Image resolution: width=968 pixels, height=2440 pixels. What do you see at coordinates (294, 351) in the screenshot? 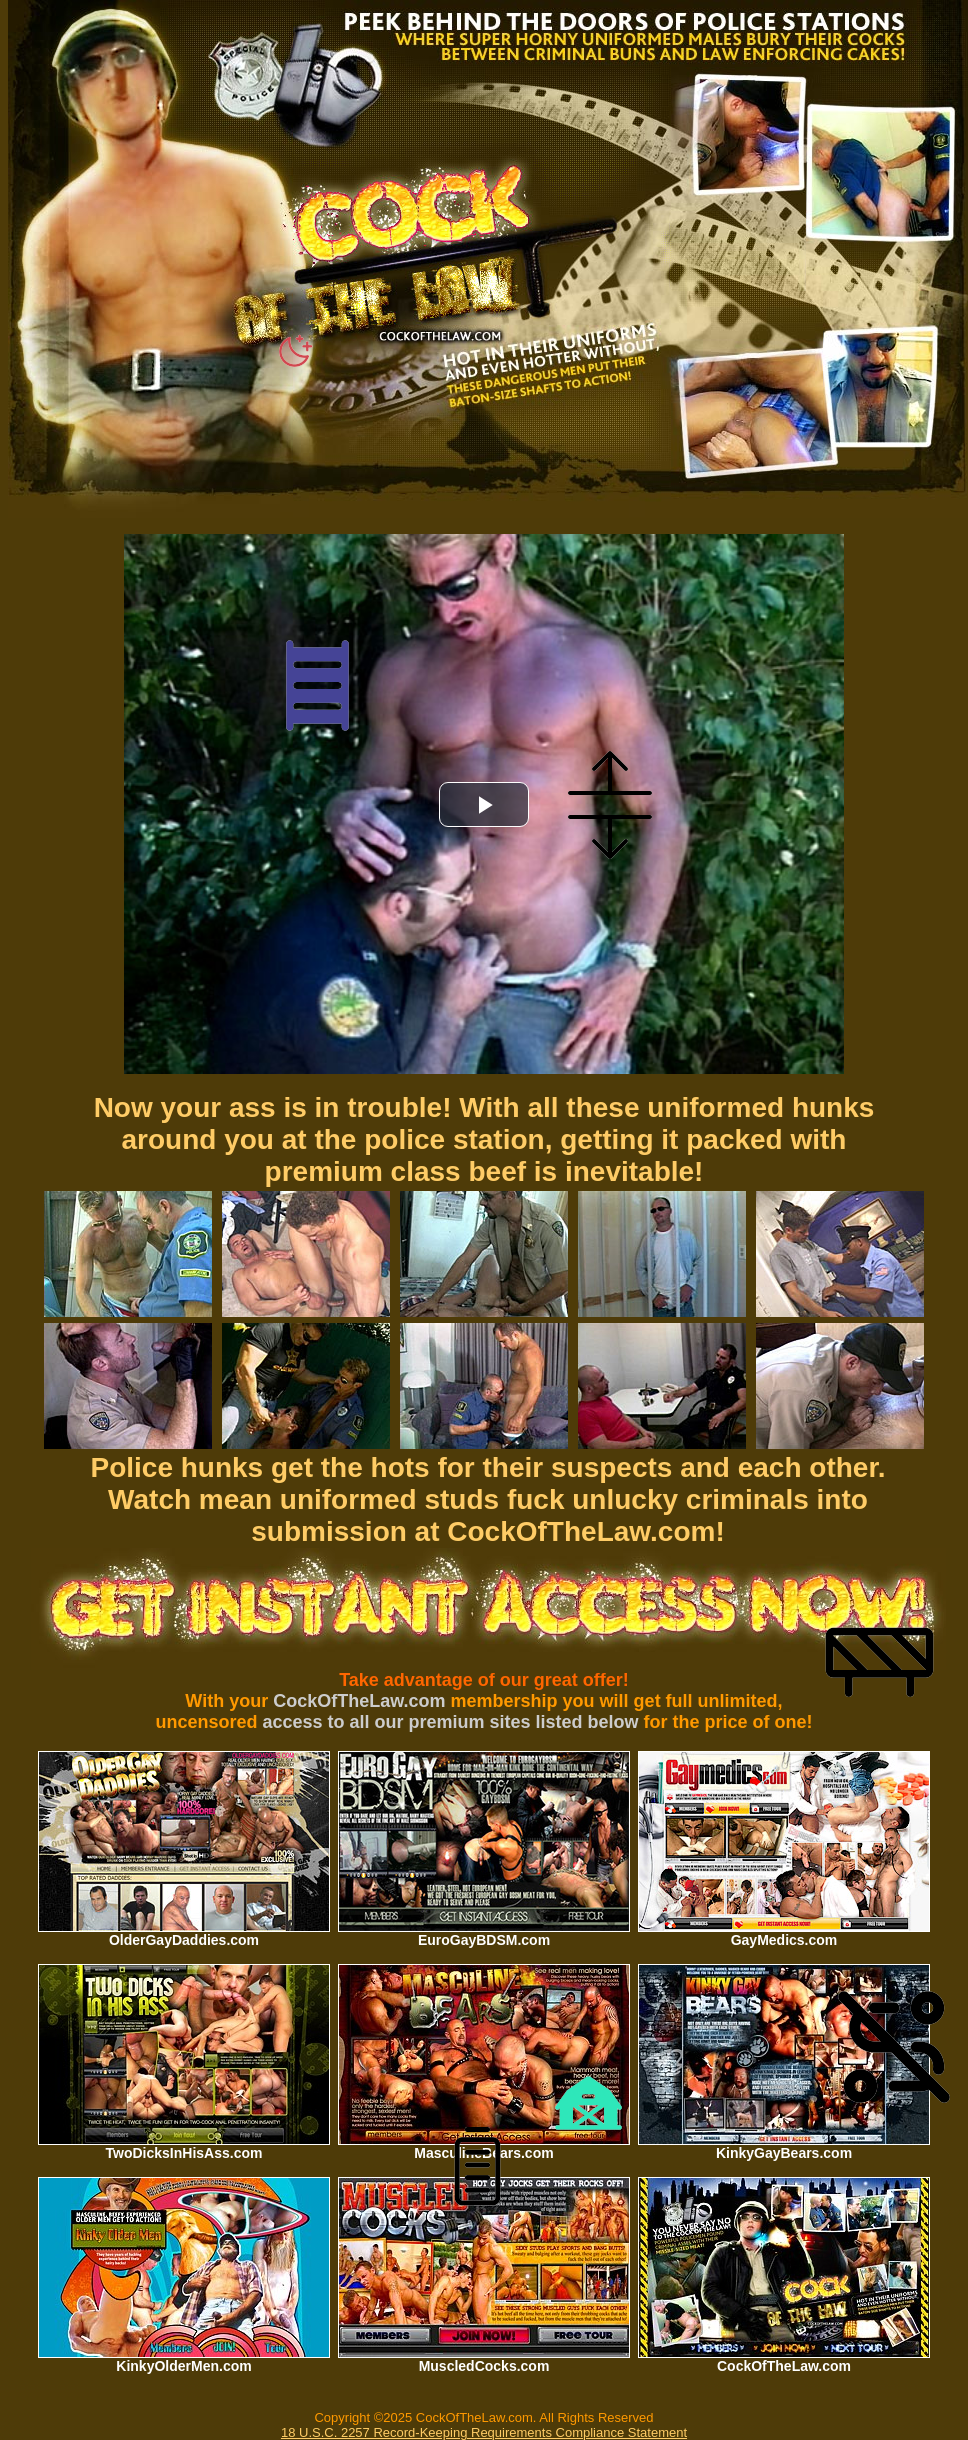
I see `toggle dark mode or night theme` at bounding box center [294, 351].